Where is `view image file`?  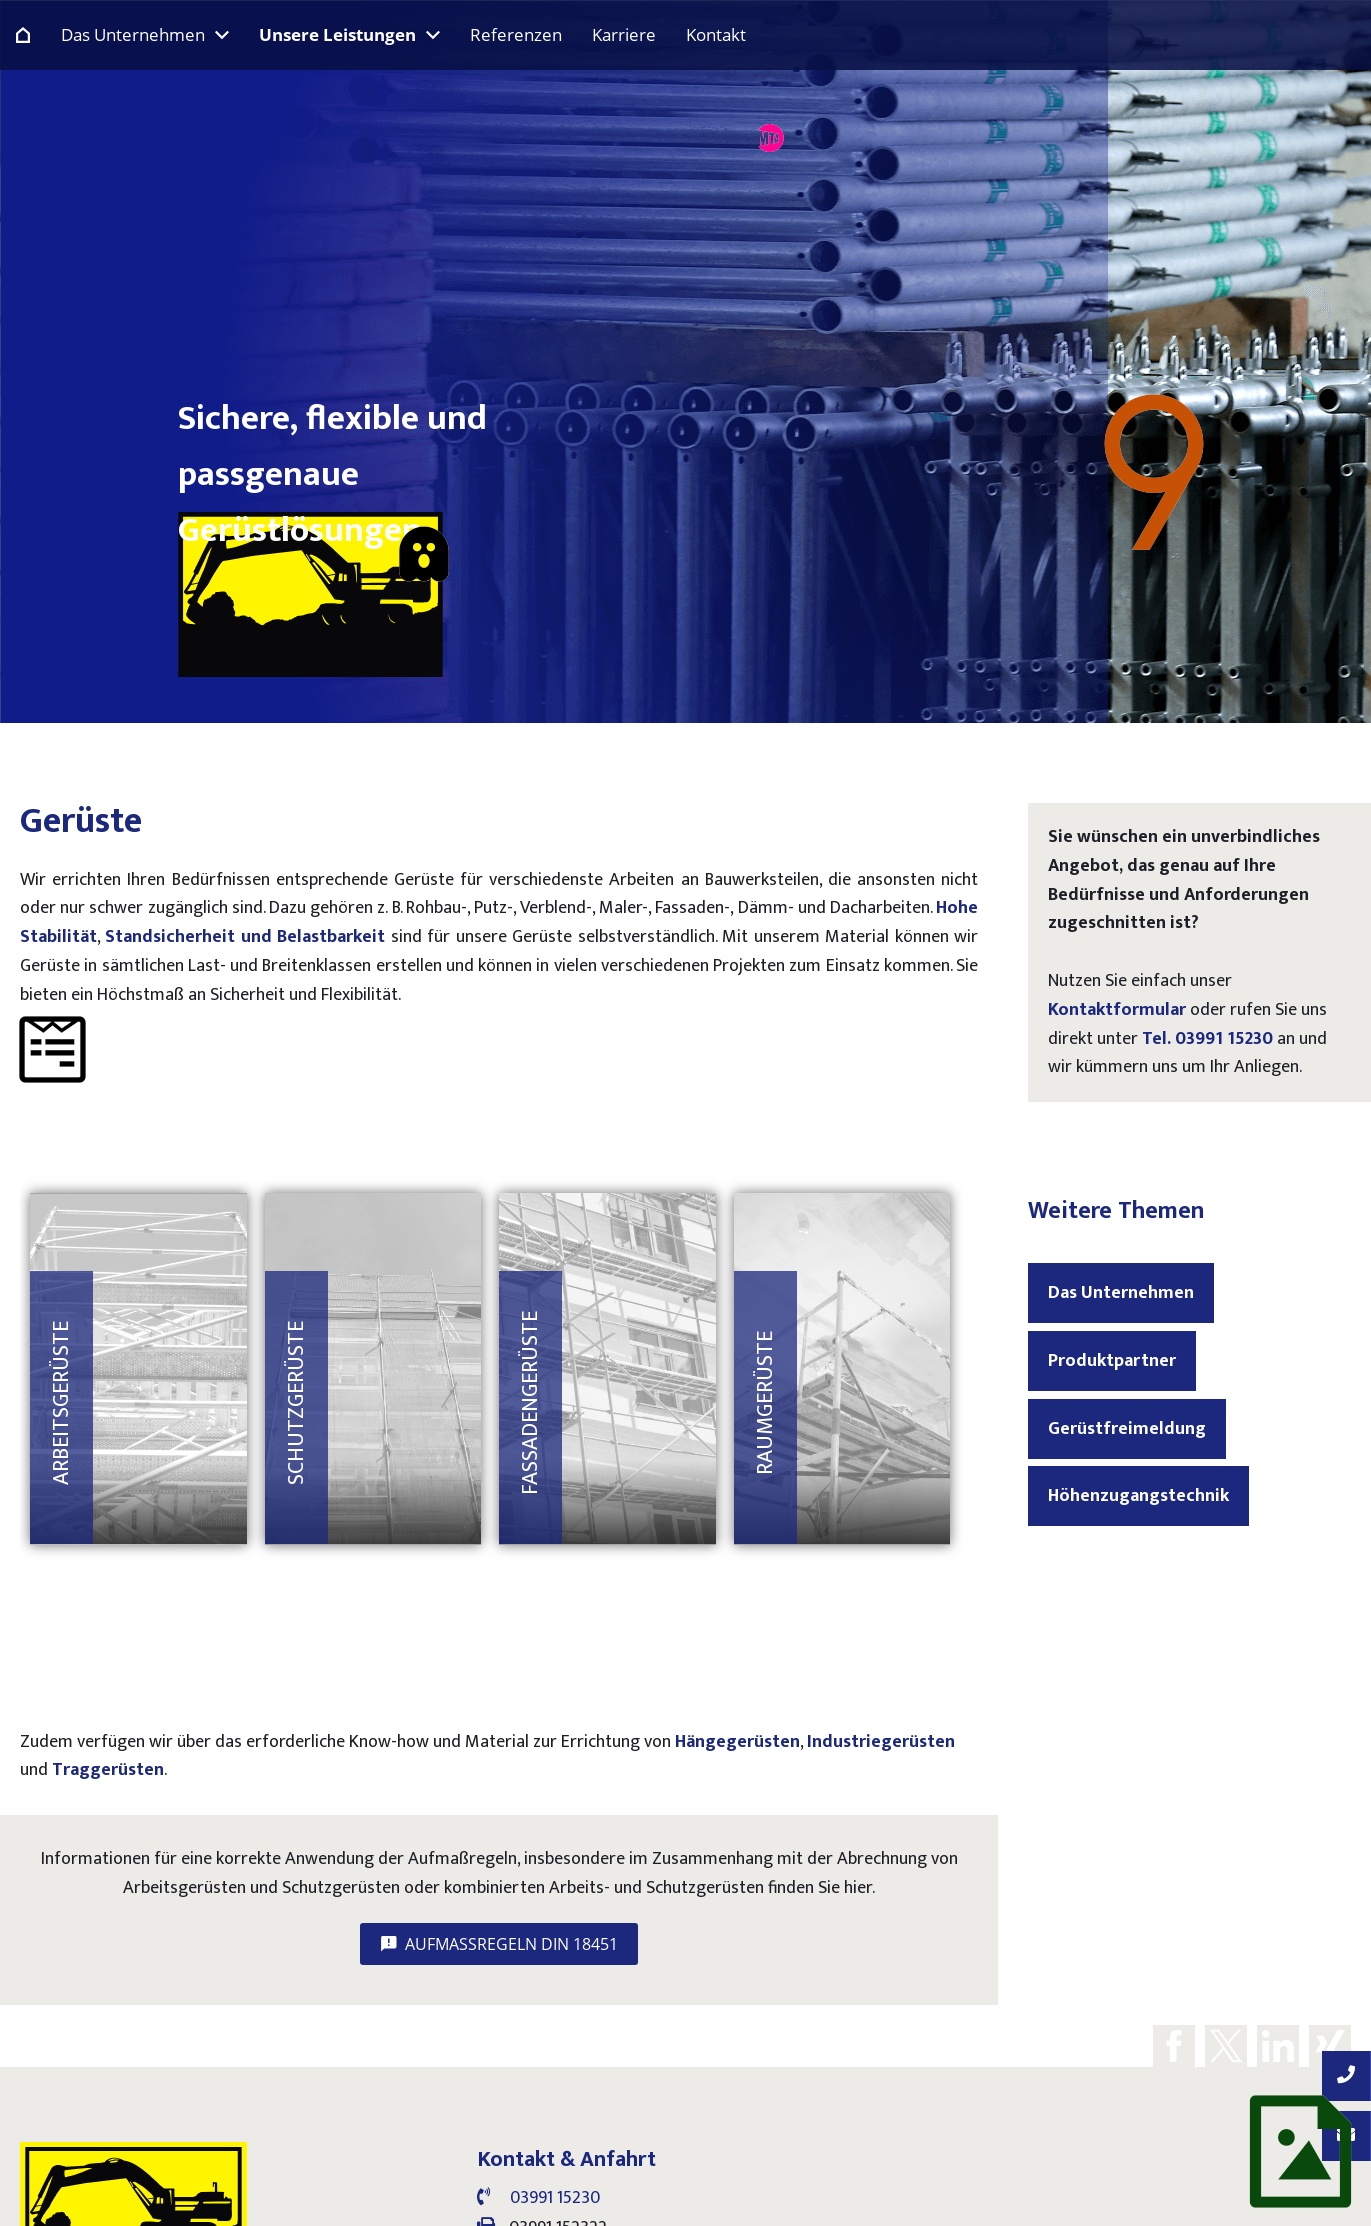
view image file is located at coordinates (1300, 2151).